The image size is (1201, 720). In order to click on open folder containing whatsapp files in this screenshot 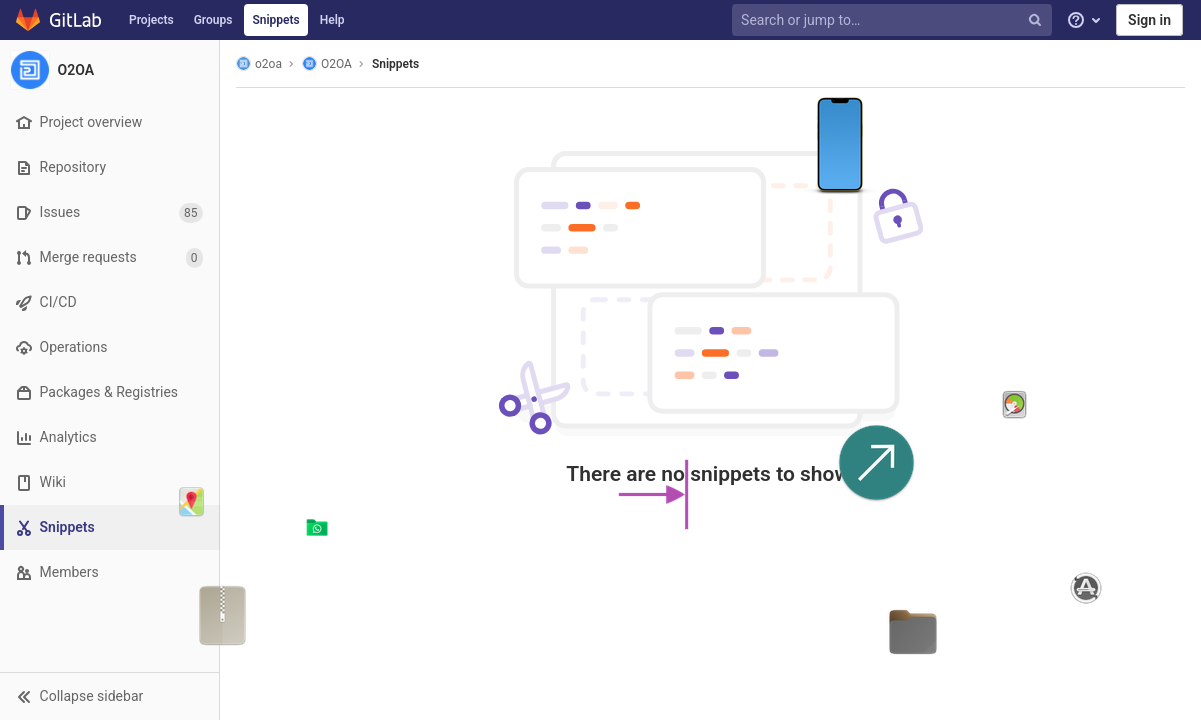, I will do `click(317, 528)`.